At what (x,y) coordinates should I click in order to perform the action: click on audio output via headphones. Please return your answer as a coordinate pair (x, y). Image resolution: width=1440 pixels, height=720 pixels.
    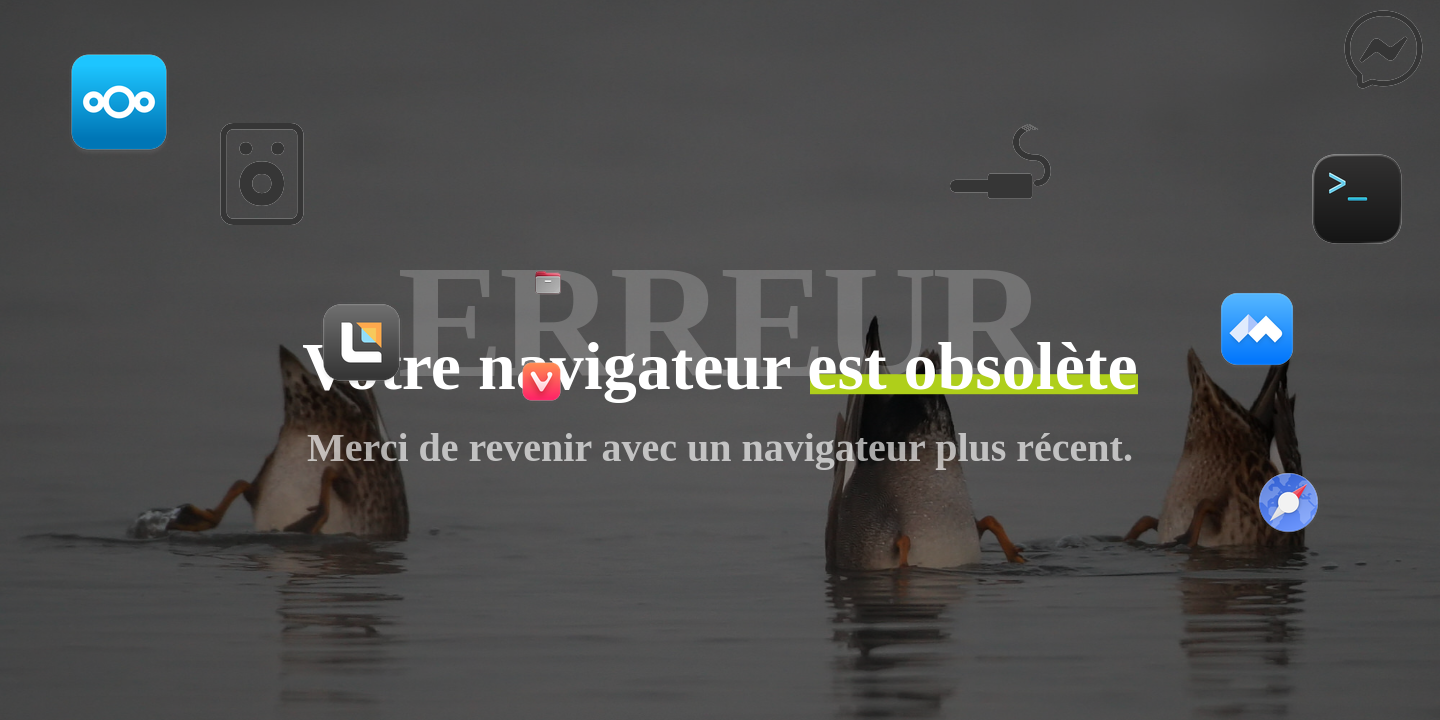
    Looking at the image, I should click on (1000, 173).